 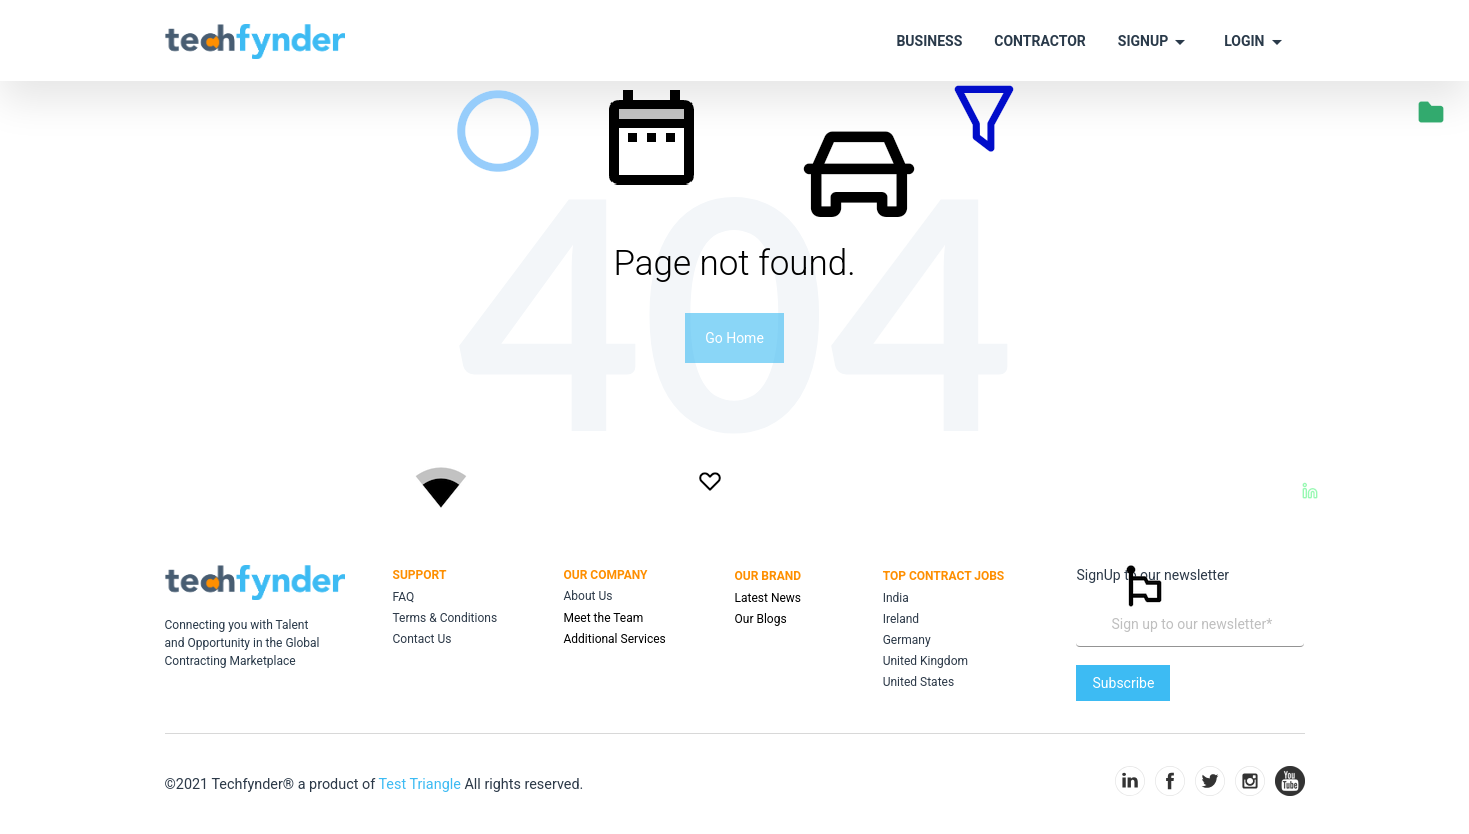 I want to click on indicates moderate wifi signal strength, so click(x=441, y=487).